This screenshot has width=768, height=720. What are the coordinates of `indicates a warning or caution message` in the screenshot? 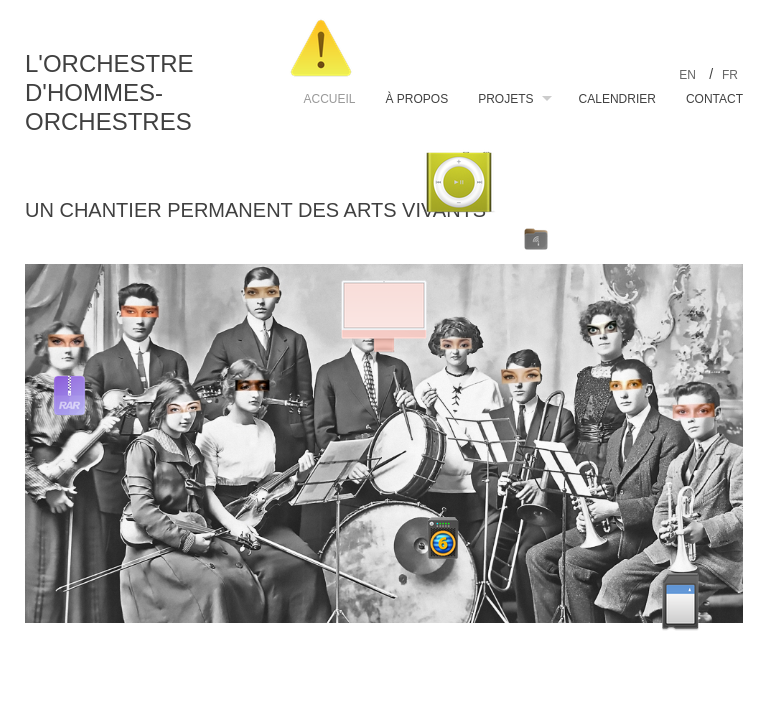 It's located at (321, 48).